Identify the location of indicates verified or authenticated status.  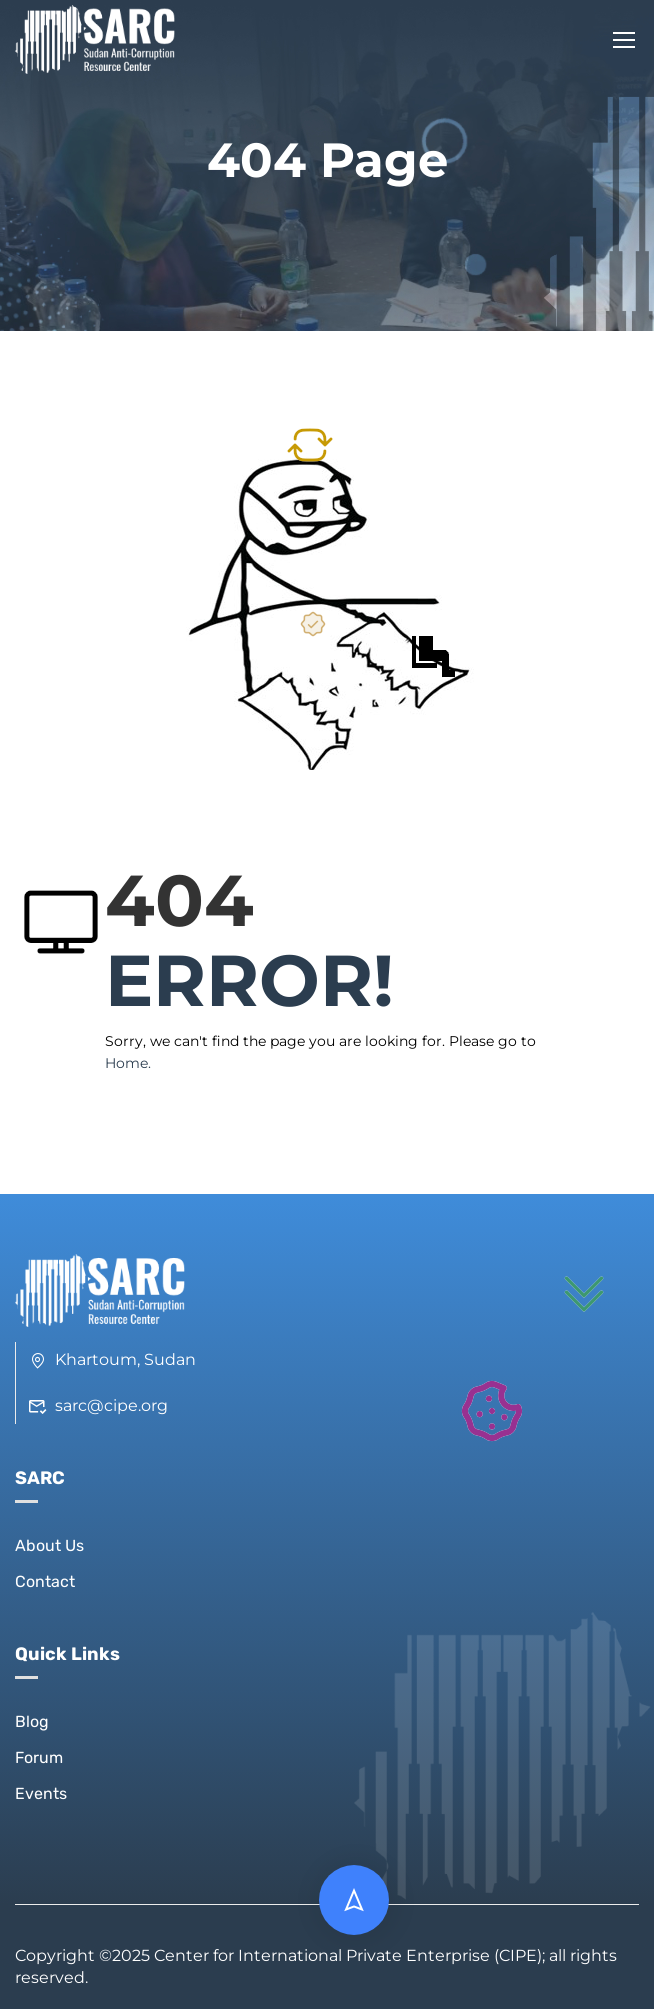
(313, 624).